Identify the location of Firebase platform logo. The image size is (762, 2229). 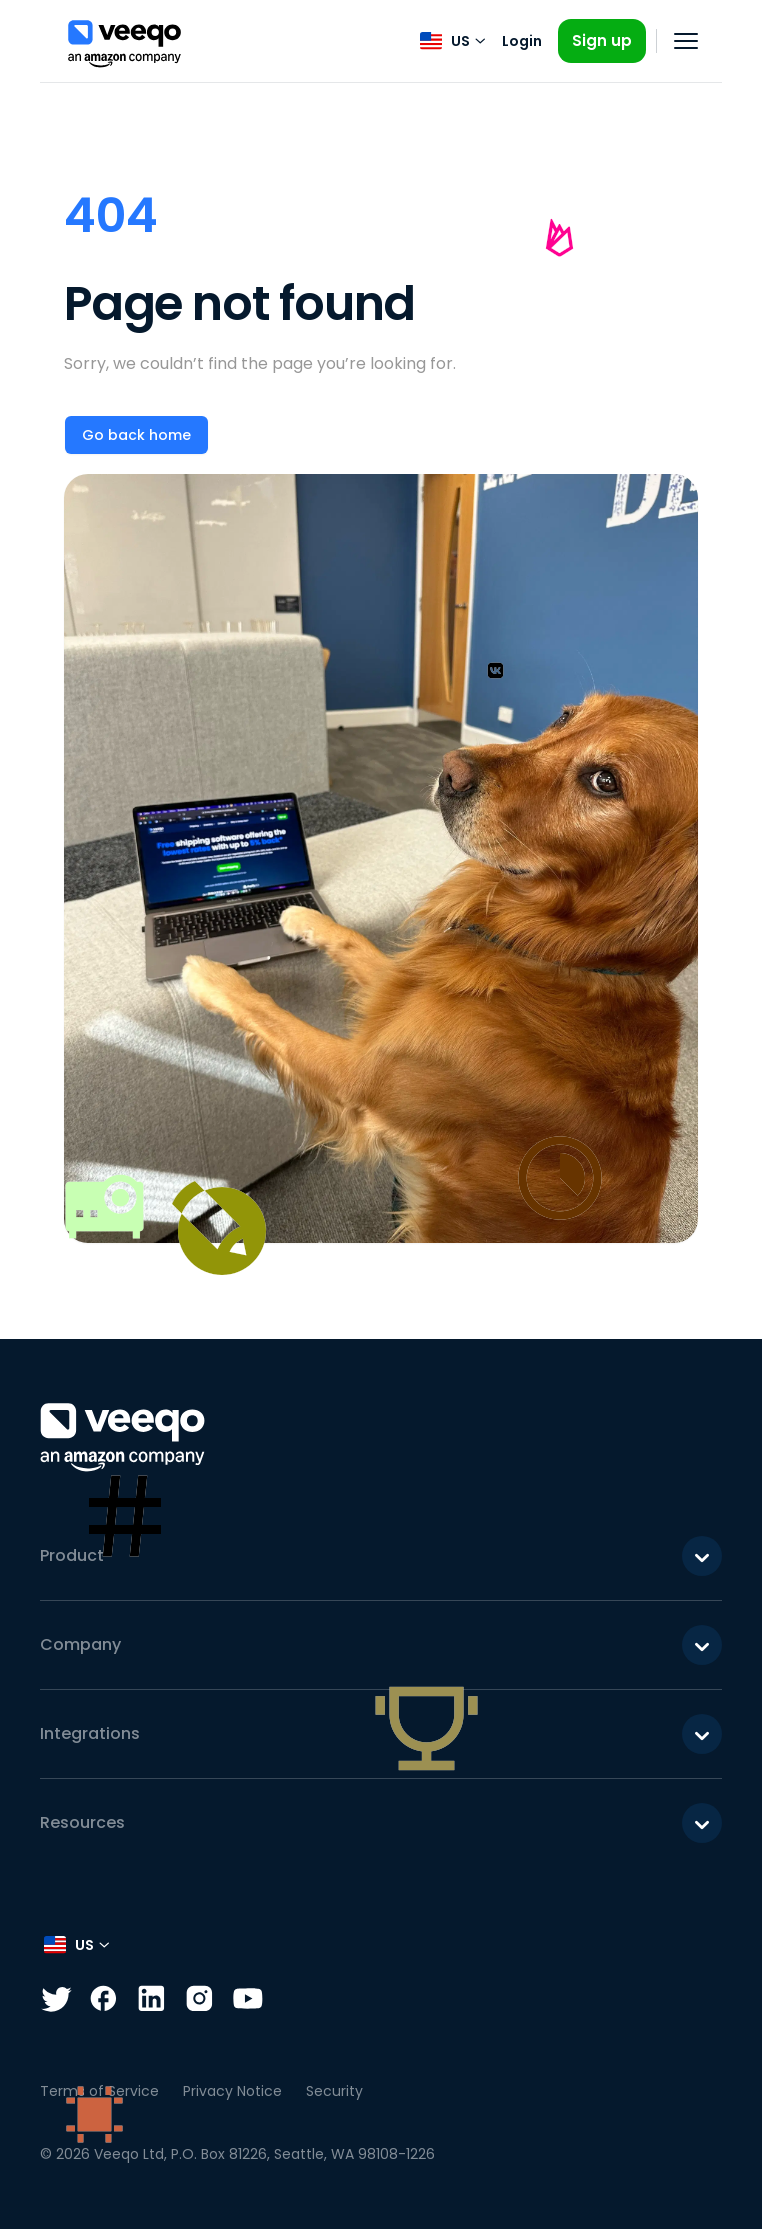
(559, 237).